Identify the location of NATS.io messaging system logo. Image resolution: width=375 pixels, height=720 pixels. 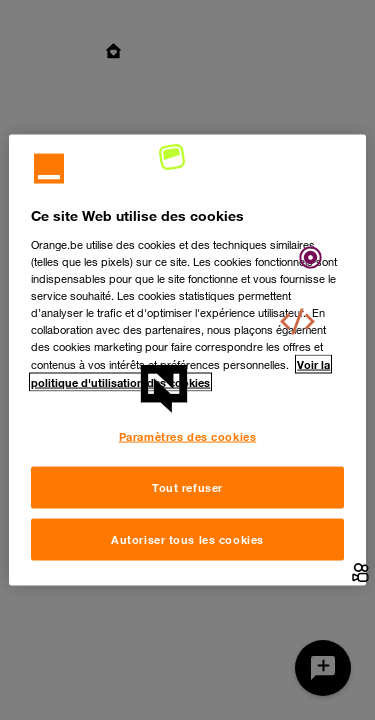
(164, 389).